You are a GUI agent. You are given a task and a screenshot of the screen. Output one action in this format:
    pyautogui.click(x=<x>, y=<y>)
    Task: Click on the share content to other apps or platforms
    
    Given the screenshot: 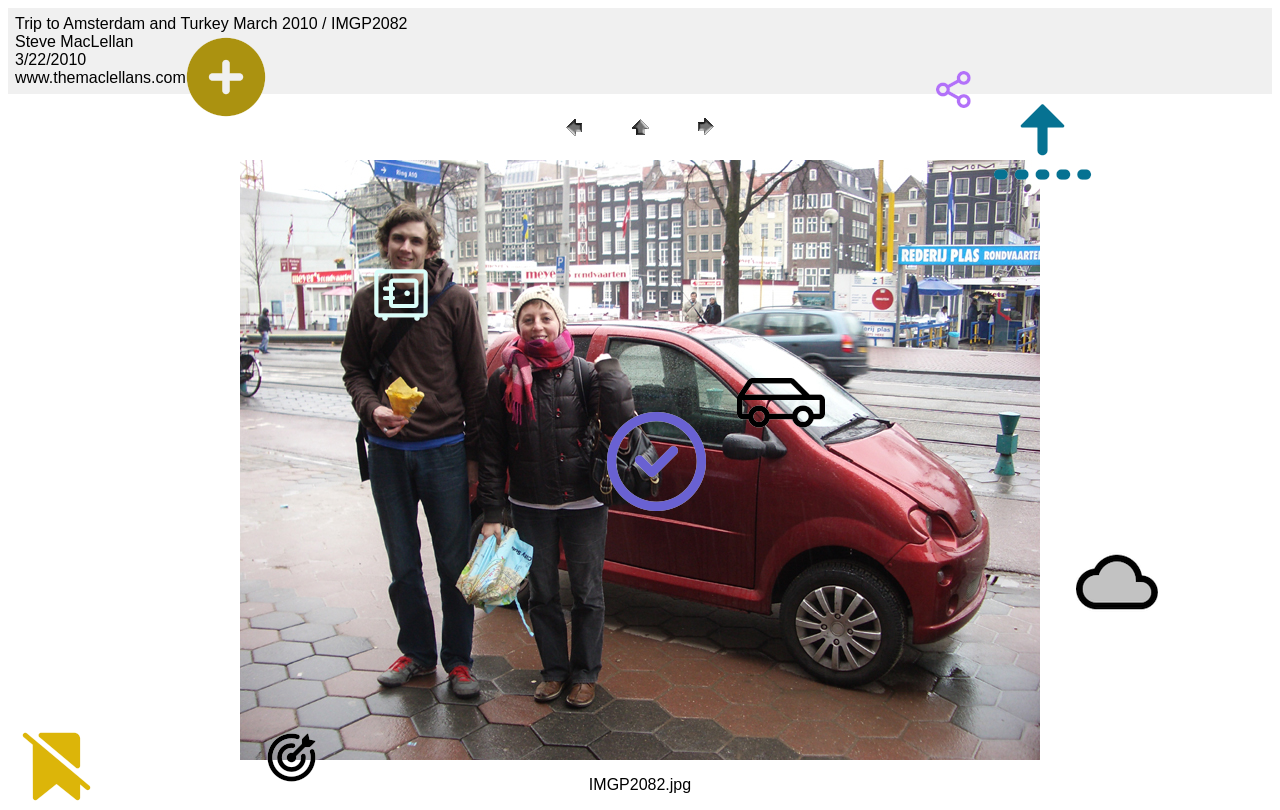 What is the action you would take?
    pyautogui.click(x=954, y=89)
    